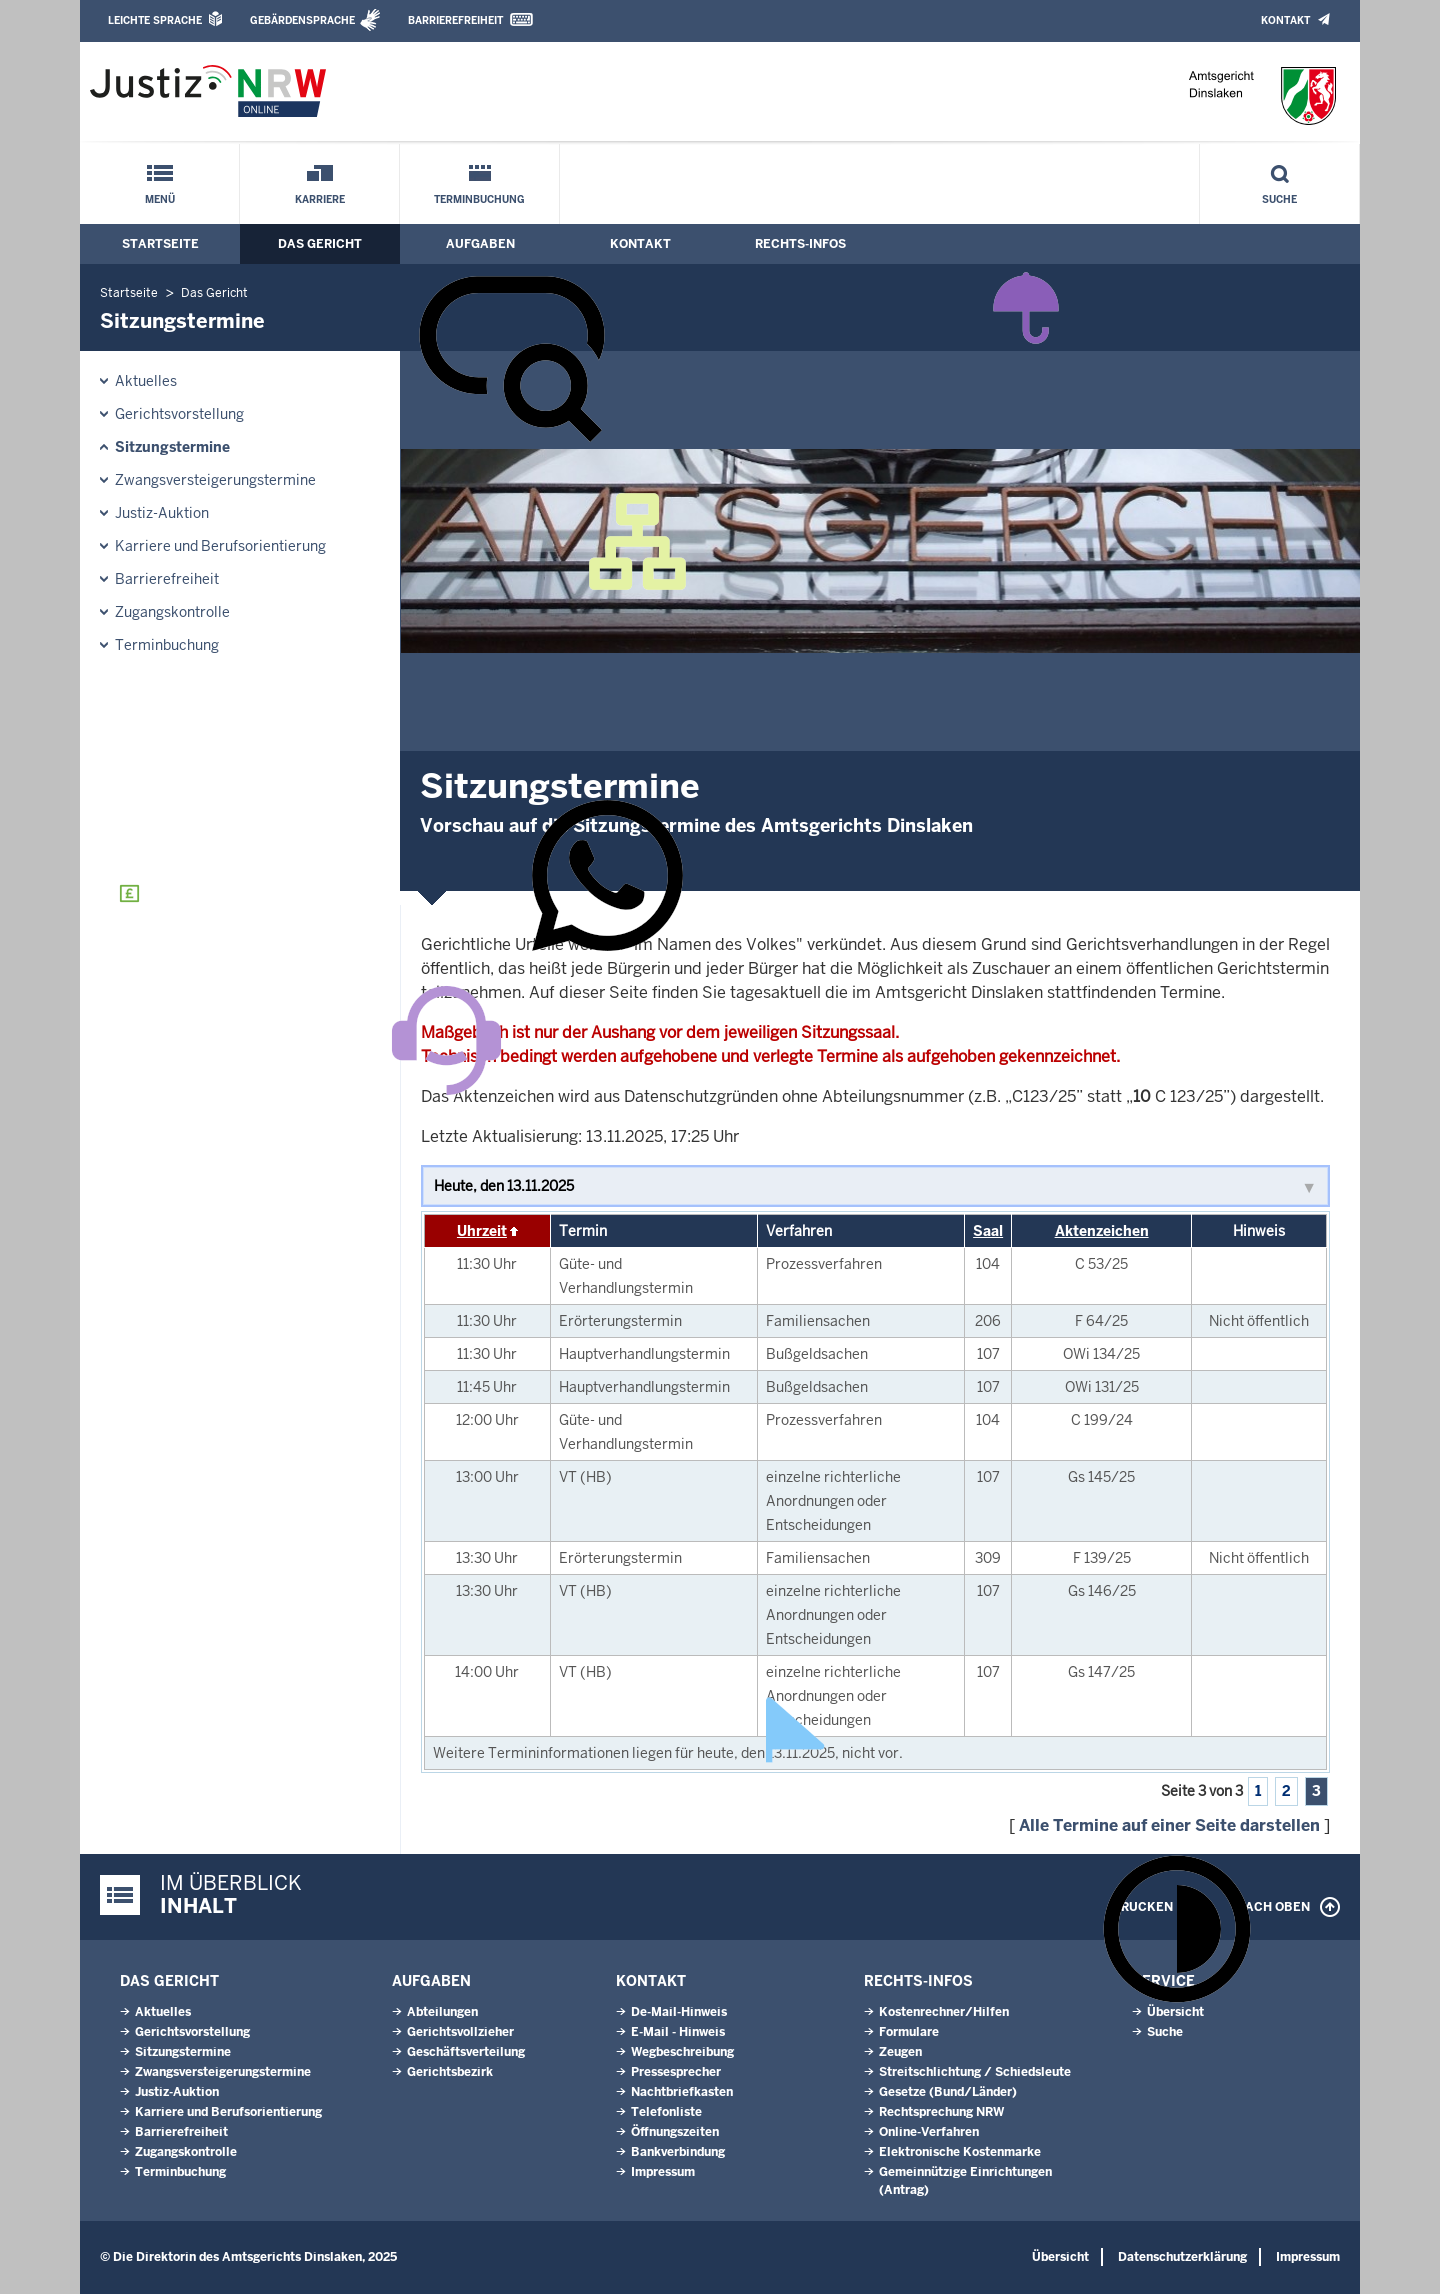  Describe the element at coordinates (637, 541) in the screenshot. I see `view organization hierarchy` at that location.